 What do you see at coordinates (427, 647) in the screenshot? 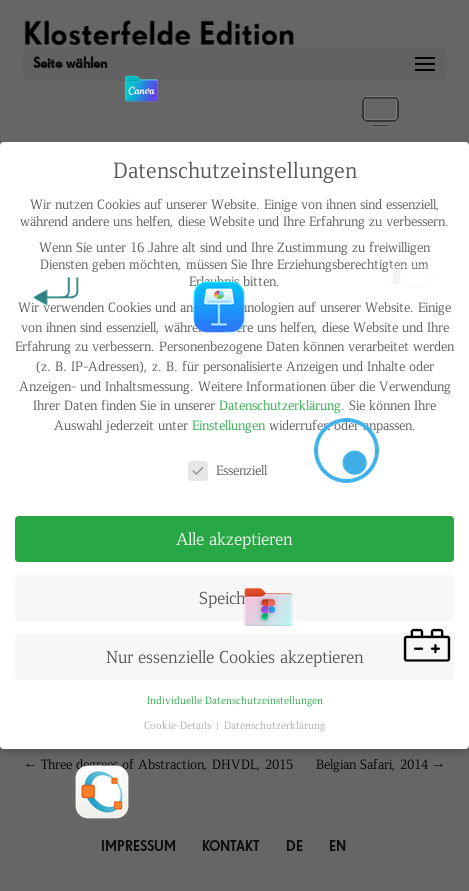
I see `check vehicle battery status` at bounding box center [427, 647].